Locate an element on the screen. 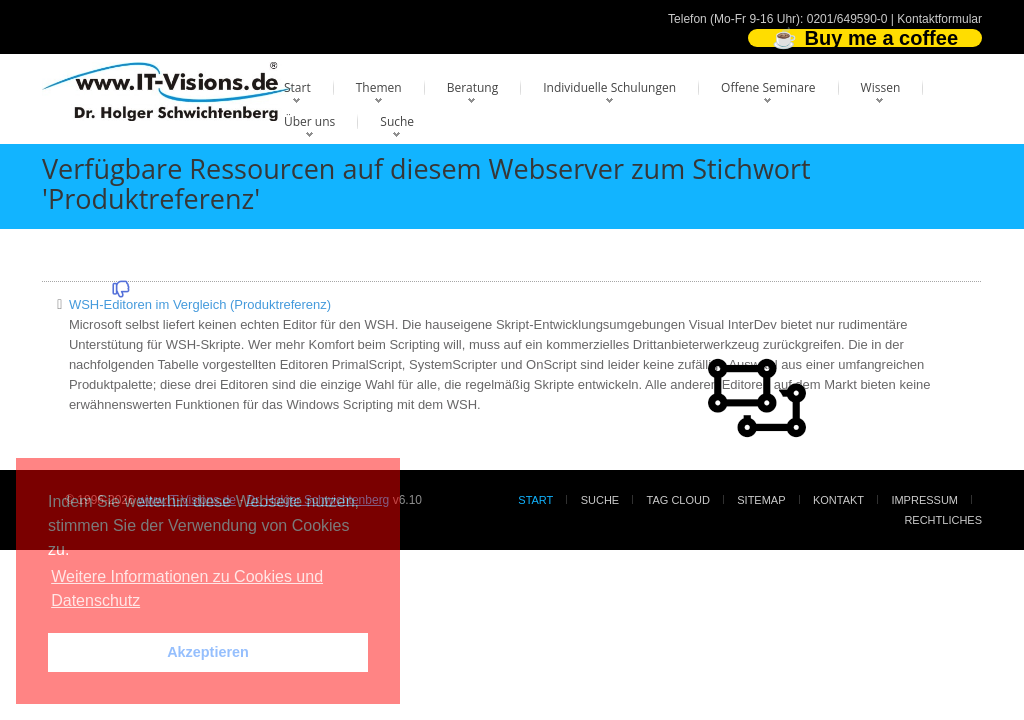 This screenshot has height=720, width=1024. dislike or downvote content is located at coordinates (121, 288).